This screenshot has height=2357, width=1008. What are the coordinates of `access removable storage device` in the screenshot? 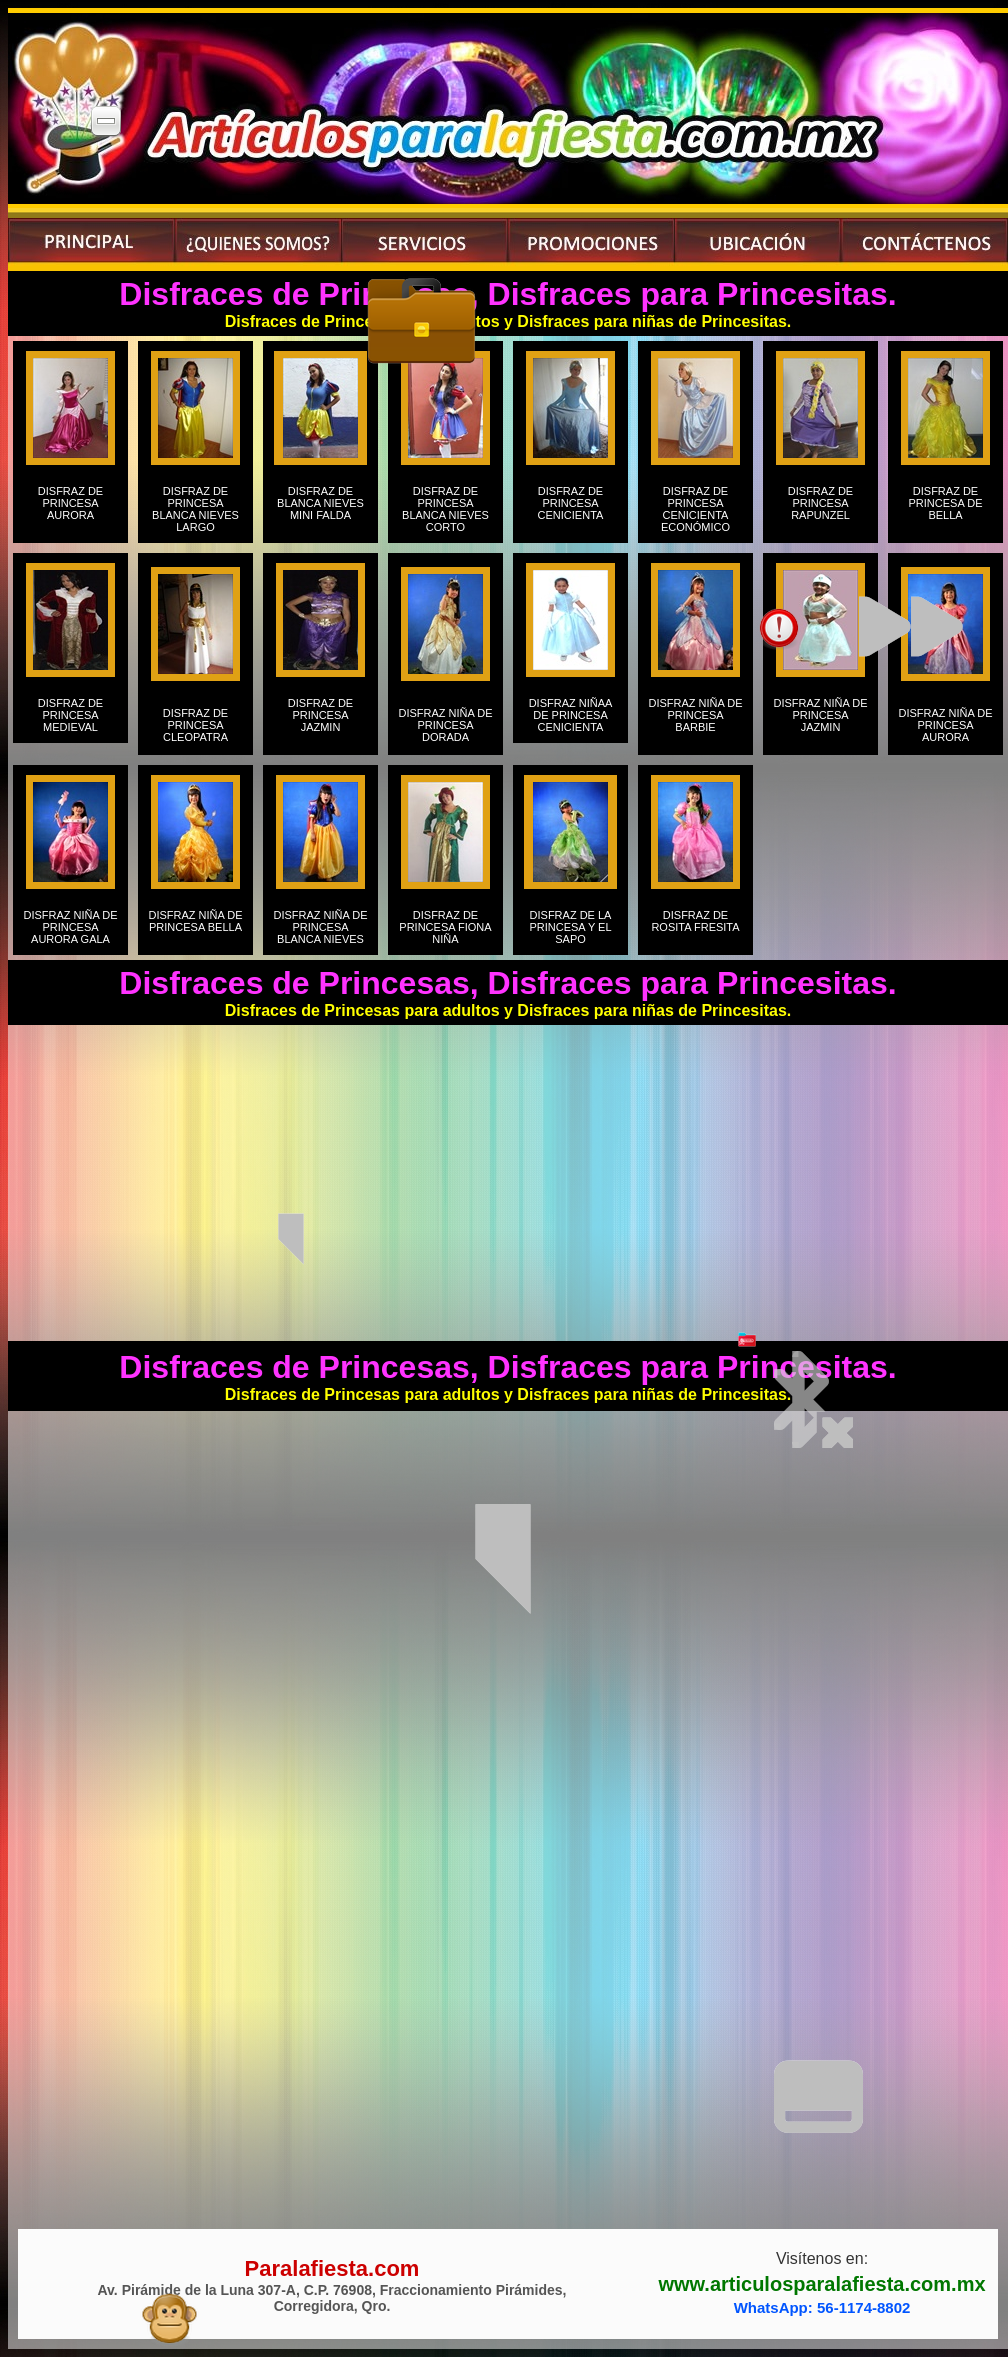 It's located at (818, 2099).